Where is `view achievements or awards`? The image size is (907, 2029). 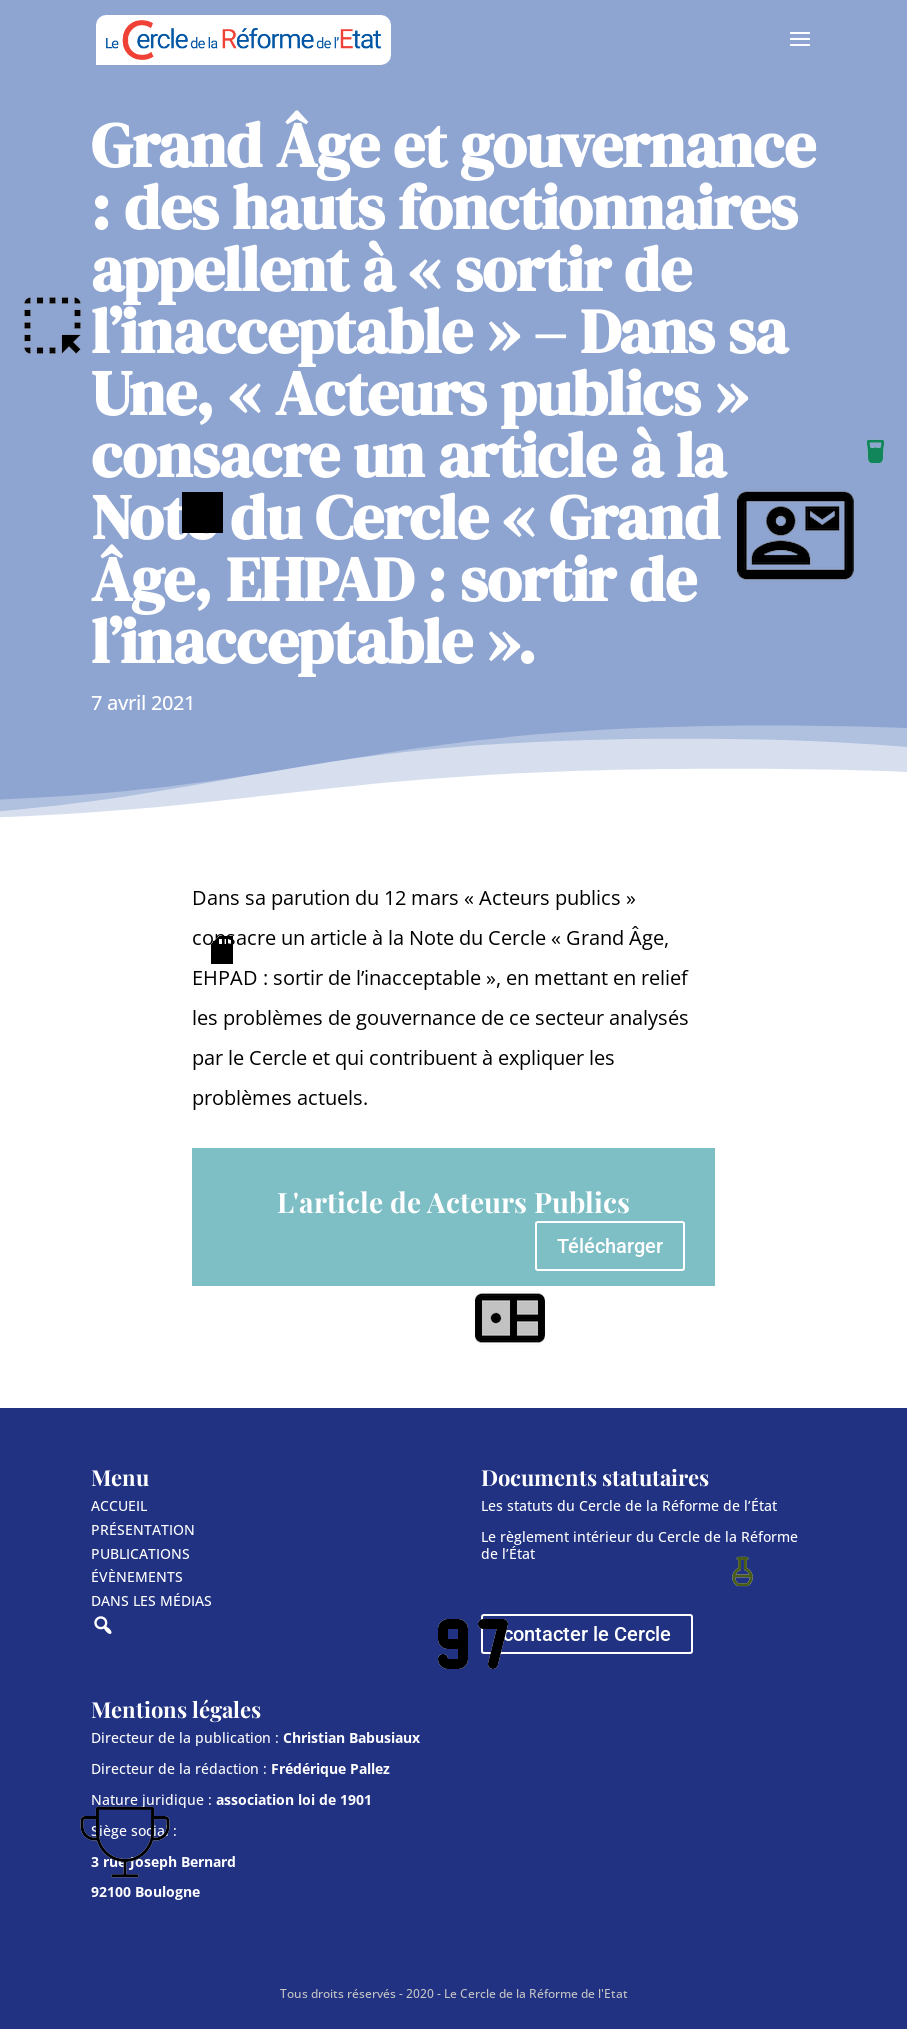 view achievements or awards is located at coordinates (125, 1839).